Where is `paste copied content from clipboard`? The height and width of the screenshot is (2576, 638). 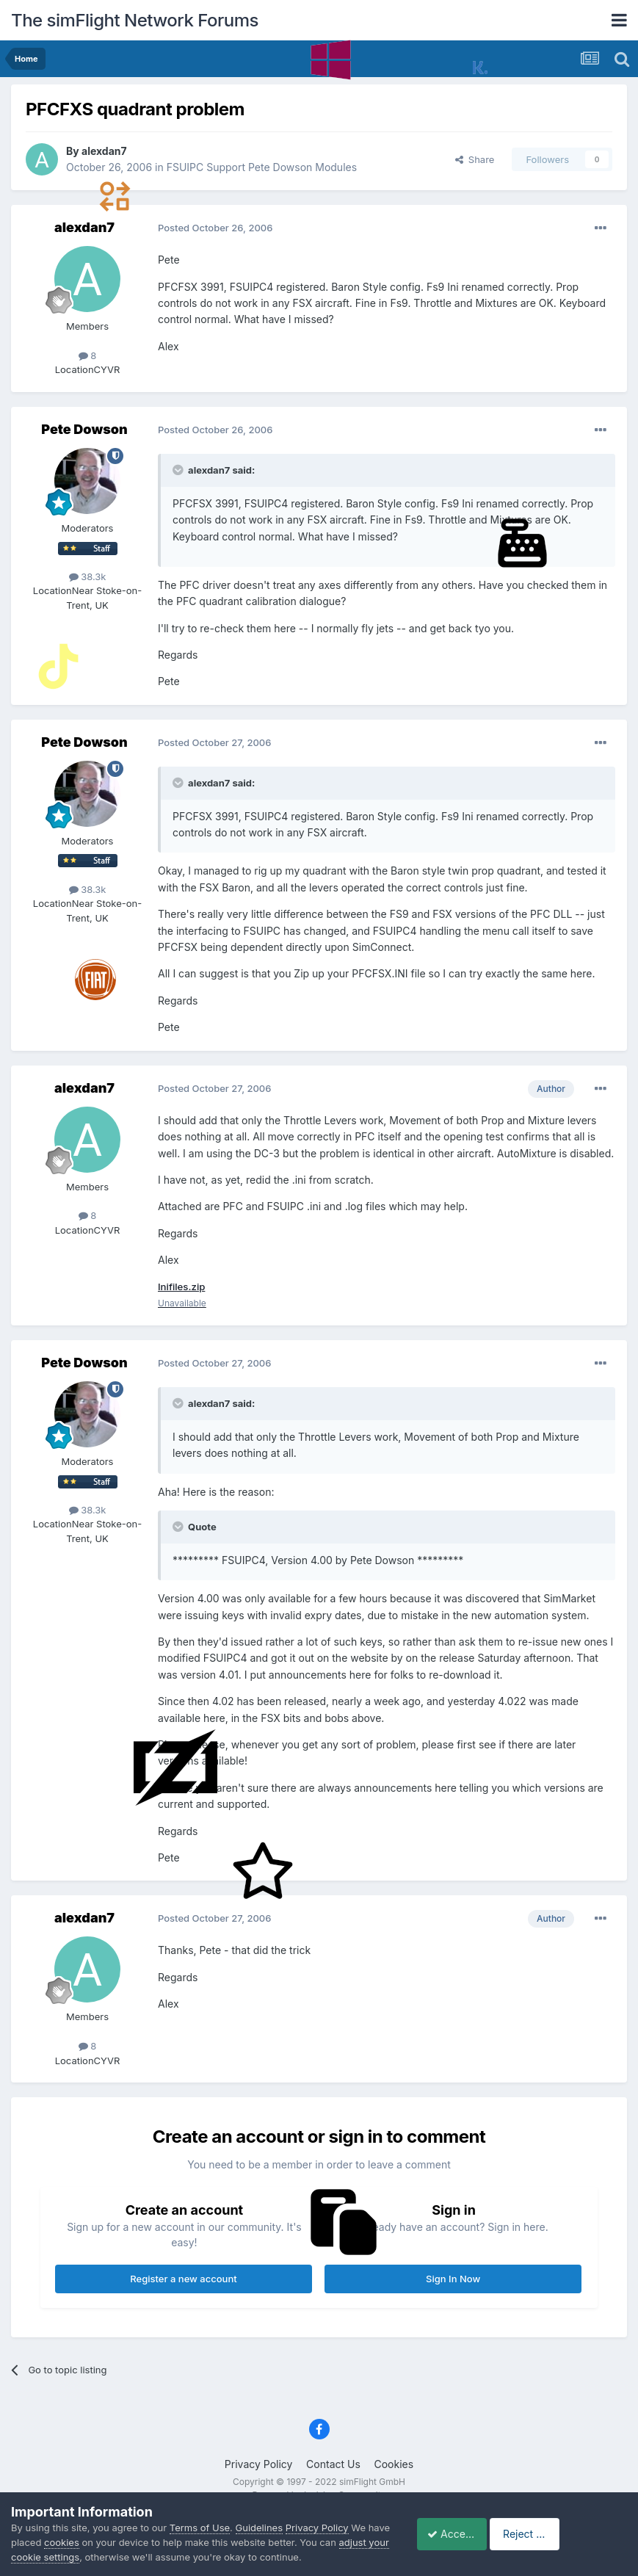 paste copied content from clipboard is located at coordinates (344, 2222).